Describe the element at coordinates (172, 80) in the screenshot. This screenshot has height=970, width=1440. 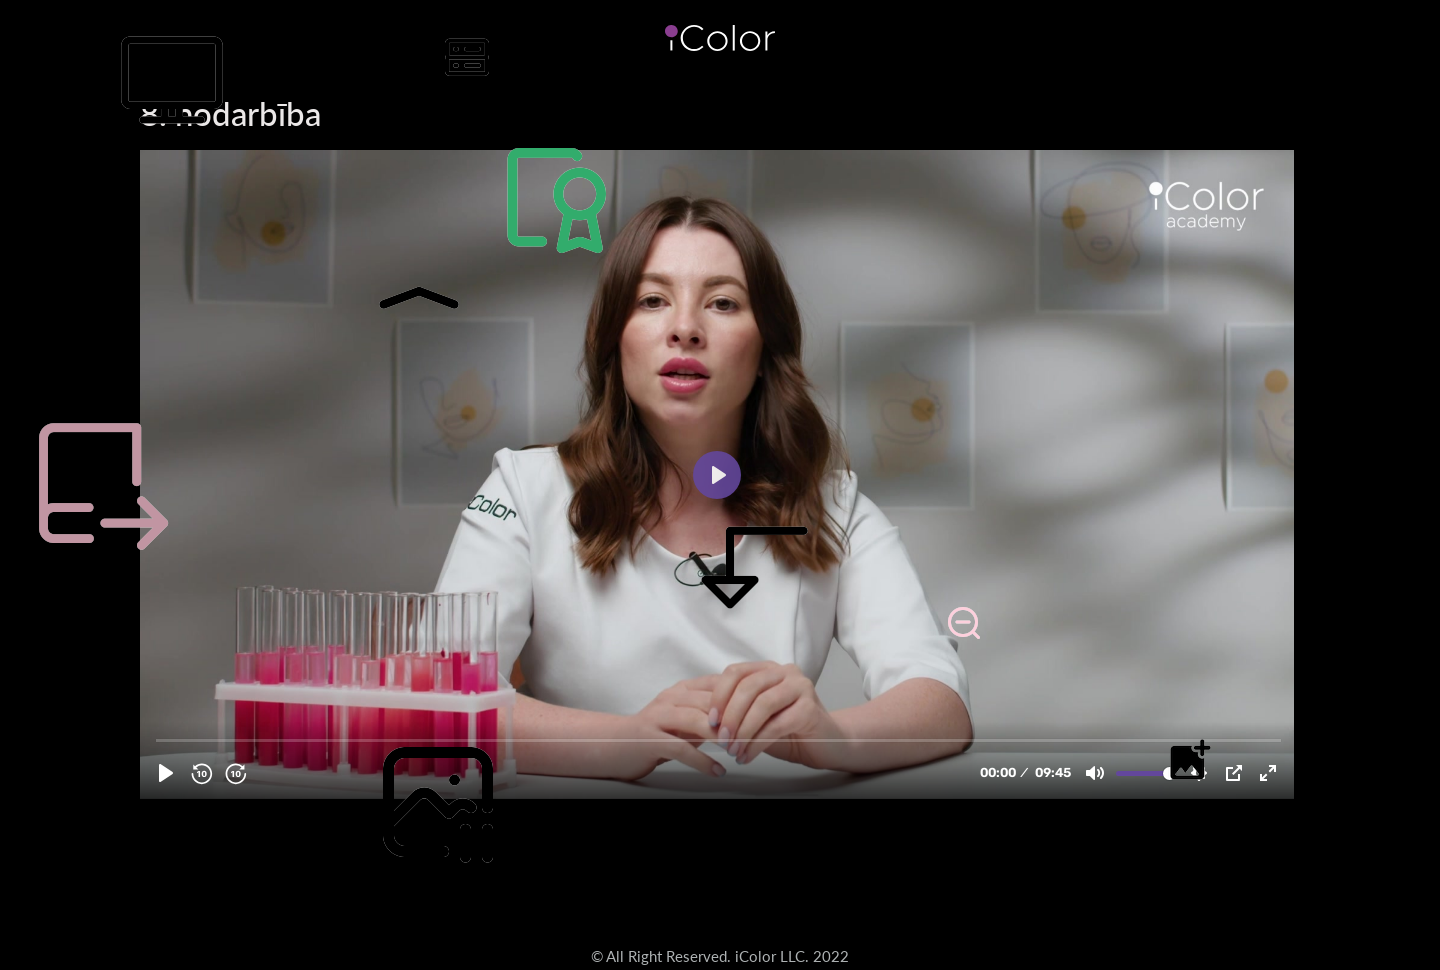
I see `access tv or video streaming options` at that location.